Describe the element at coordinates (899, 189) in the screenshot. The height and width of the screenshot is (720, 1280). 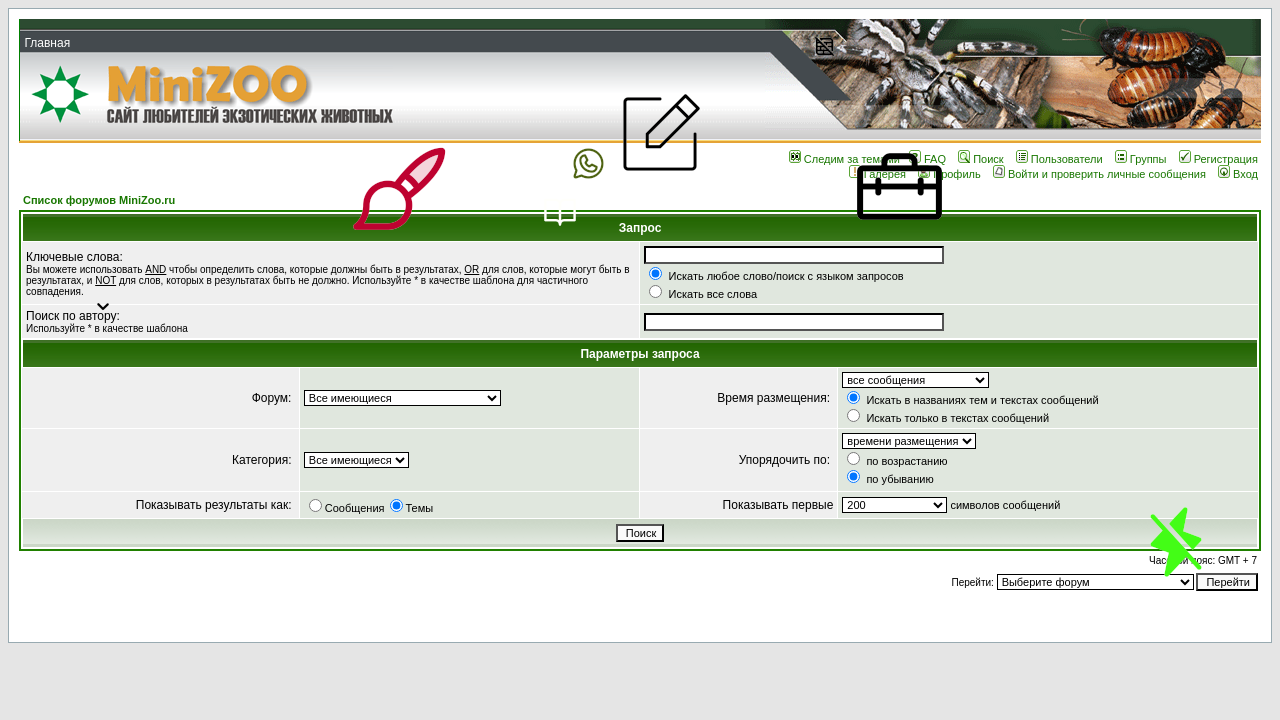
I see `access tools and utilities` at that location.